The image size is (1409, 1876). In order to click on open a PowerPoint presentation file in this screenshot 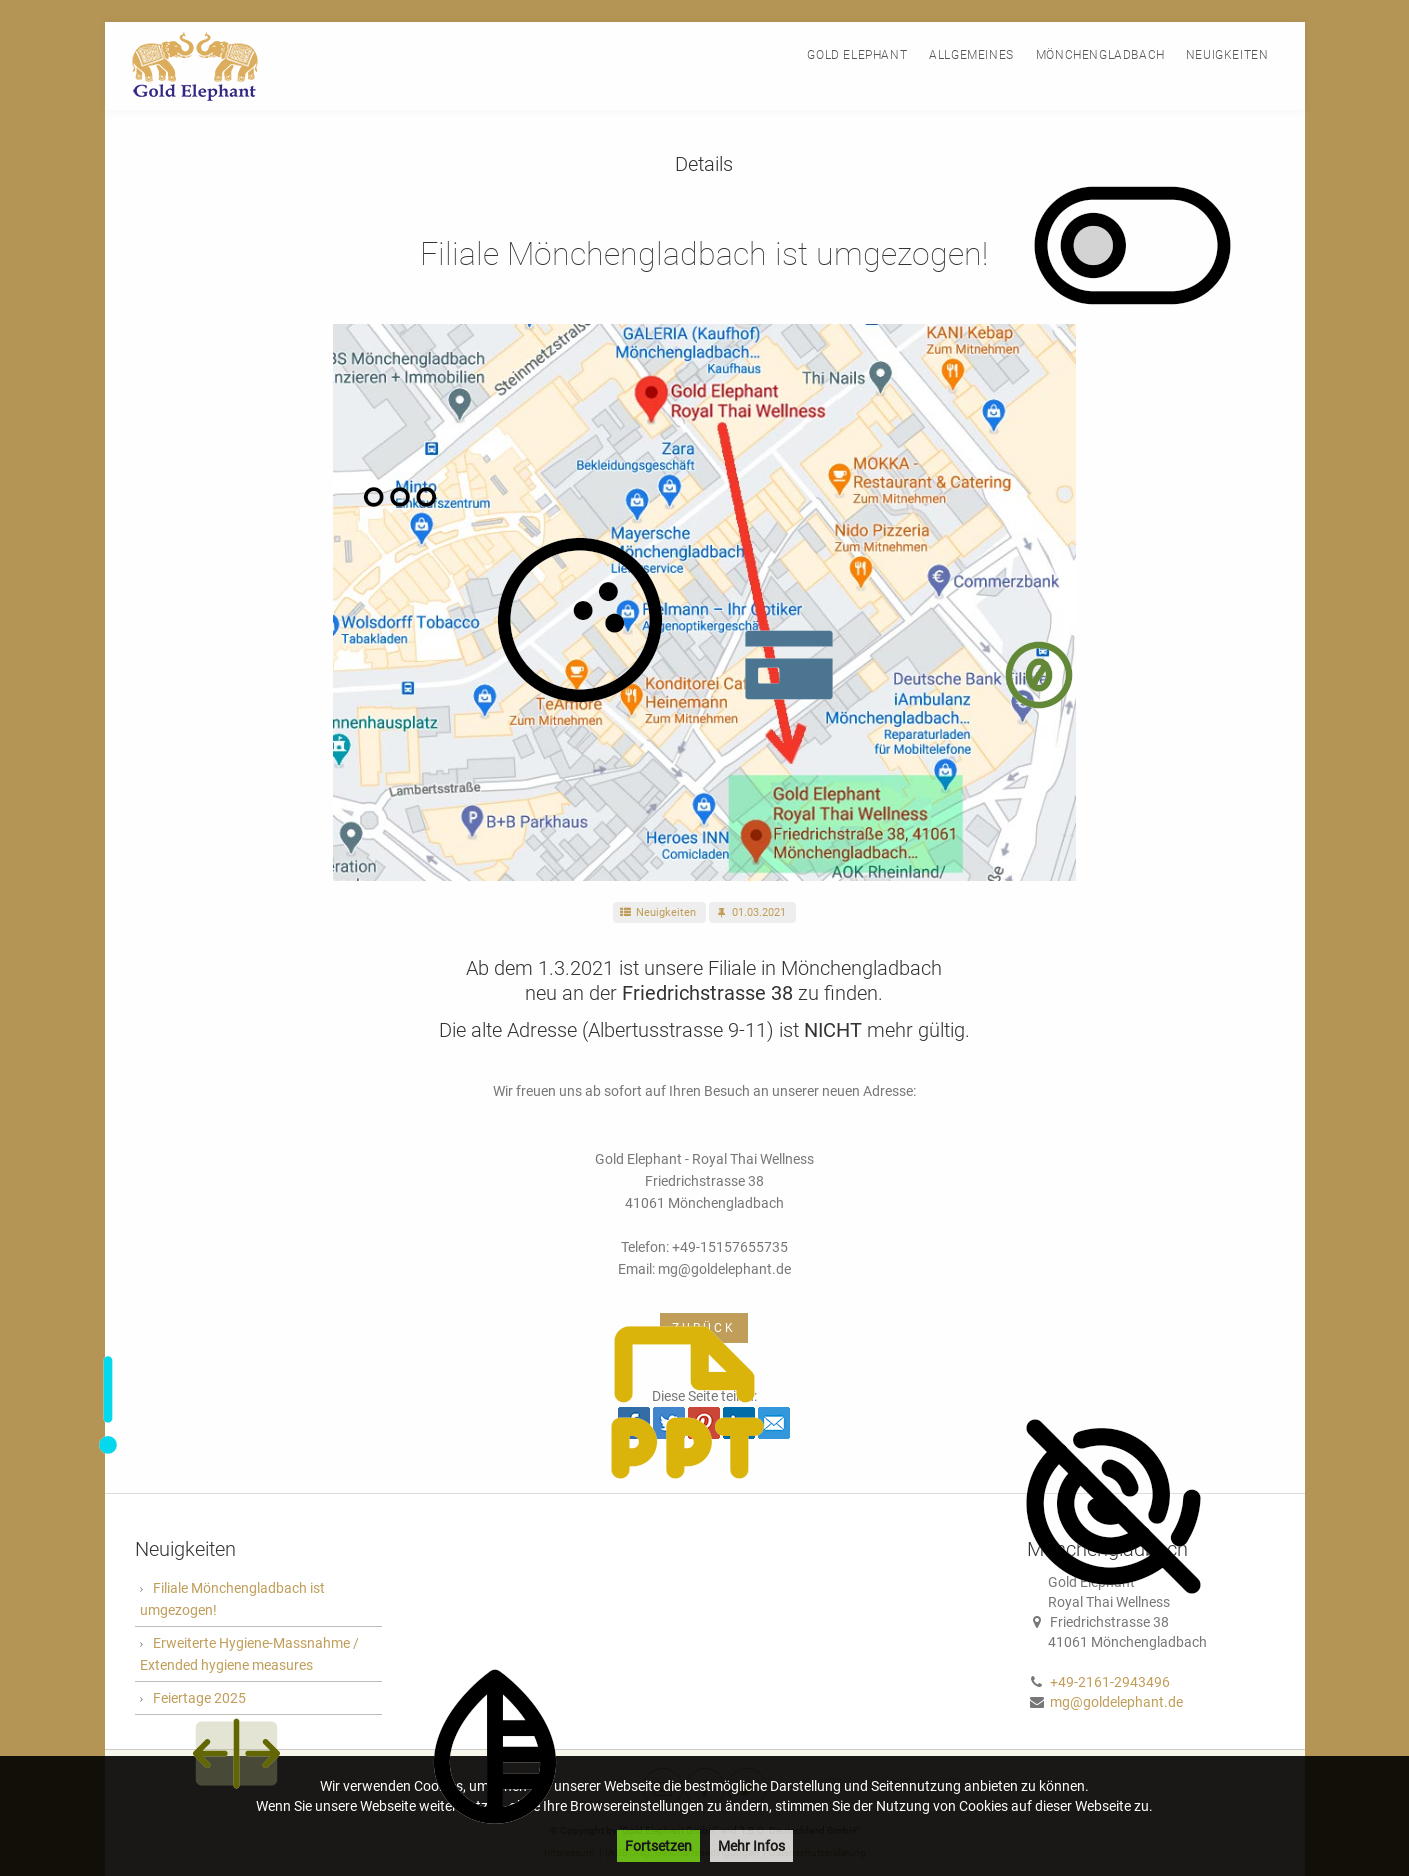, I will do `click(684, 1408)`.